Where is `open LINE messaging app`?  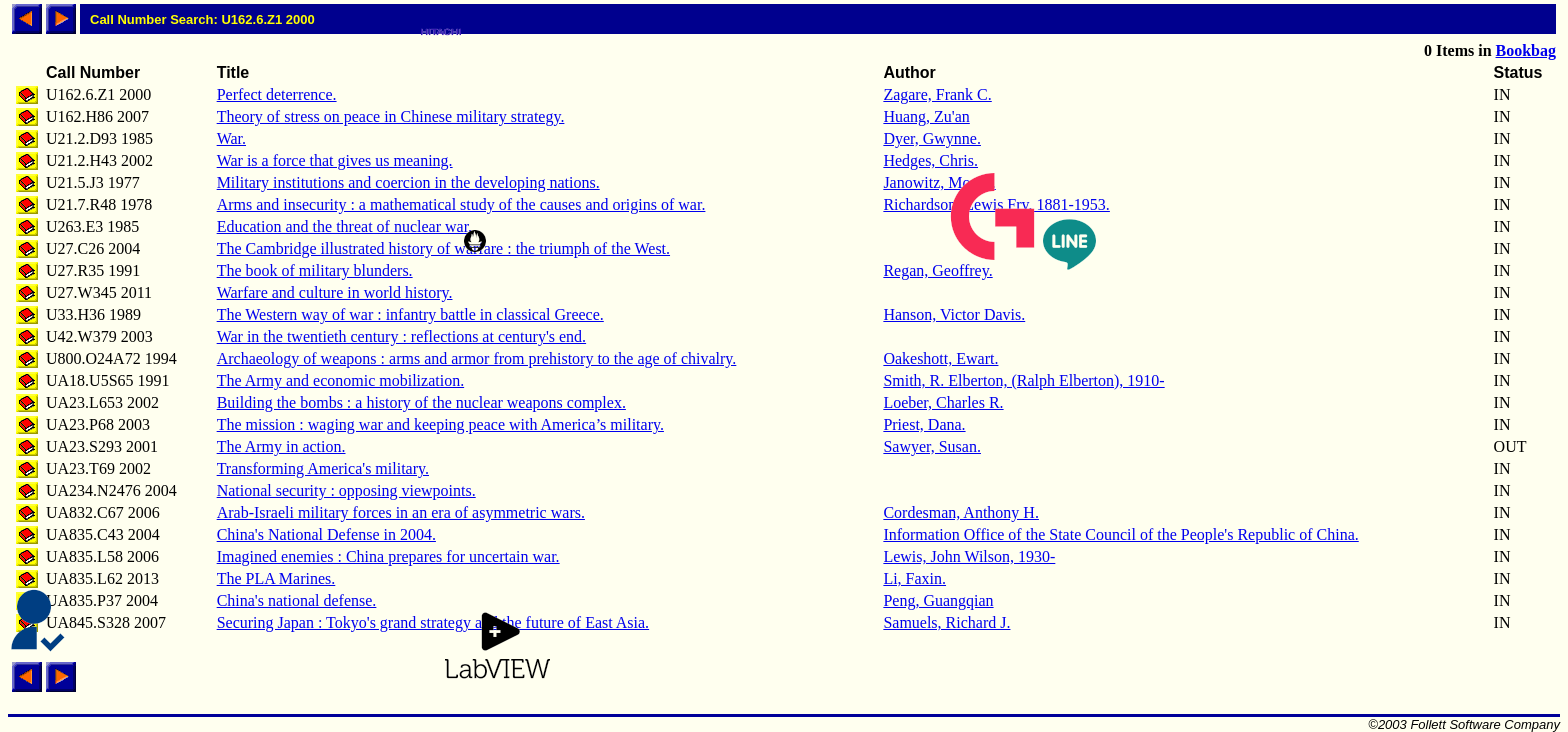
open LINE messaging app is located at coordinates (1069, 244).